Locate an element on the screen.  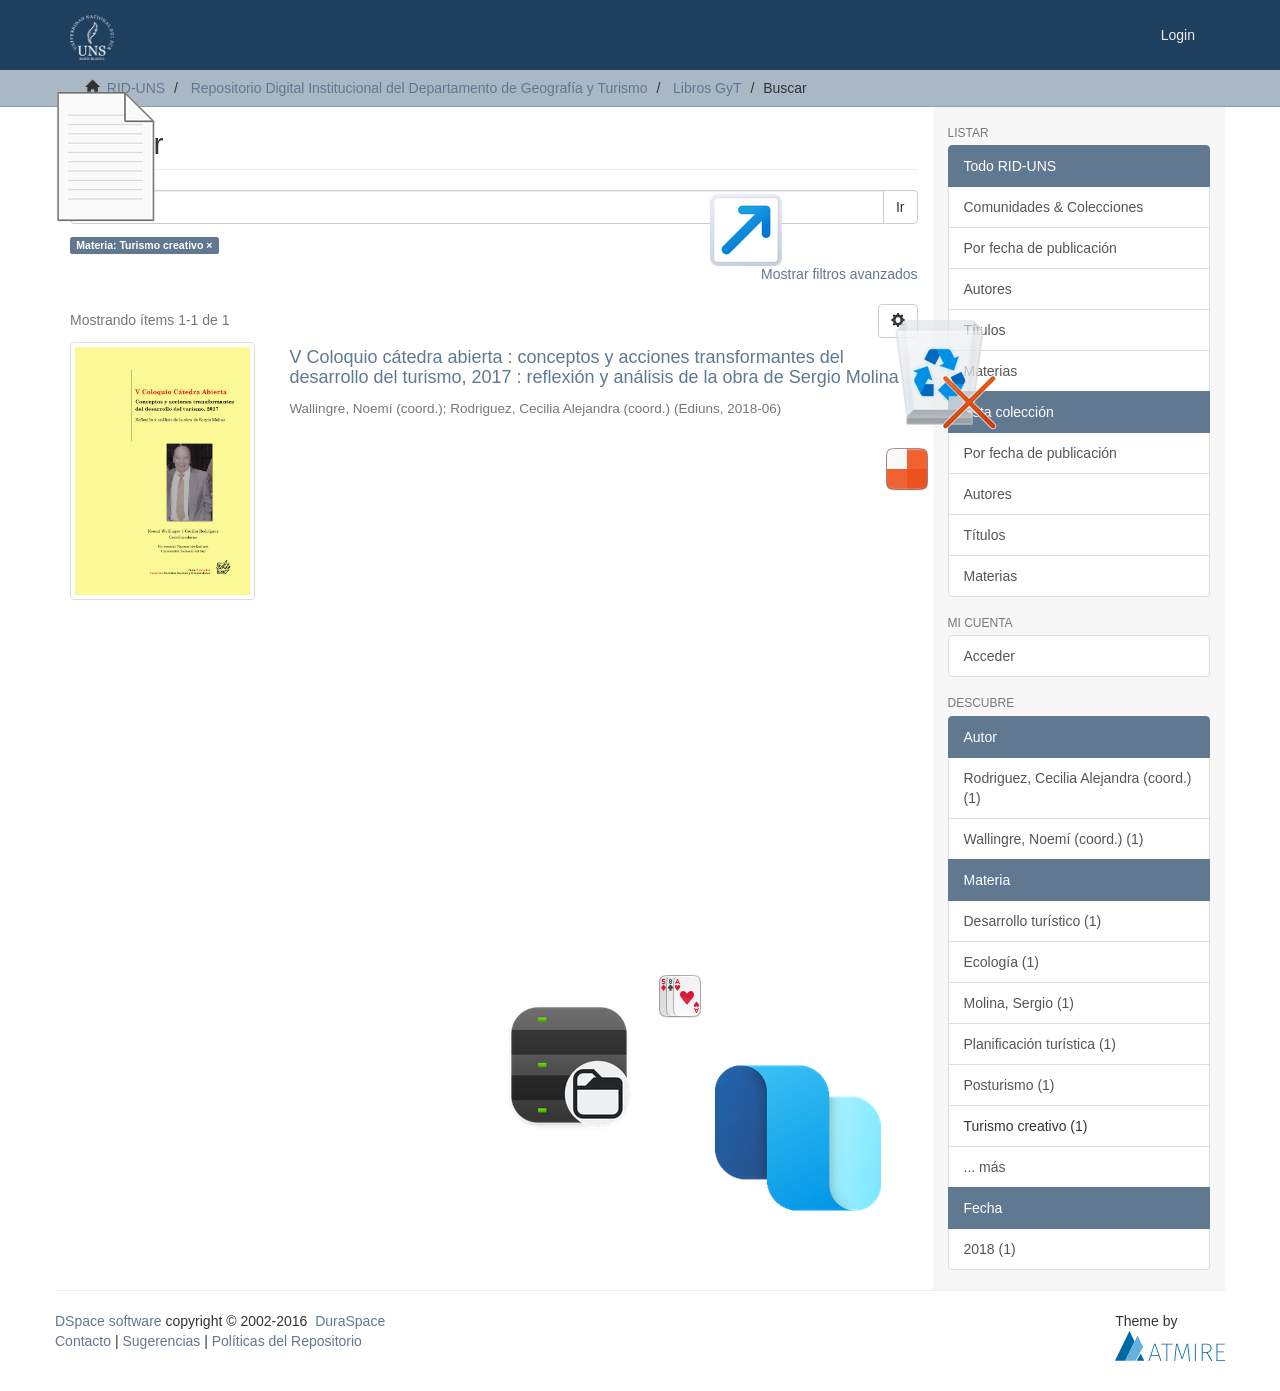
configure ftp server settings is located at coordinates (569, 1065).